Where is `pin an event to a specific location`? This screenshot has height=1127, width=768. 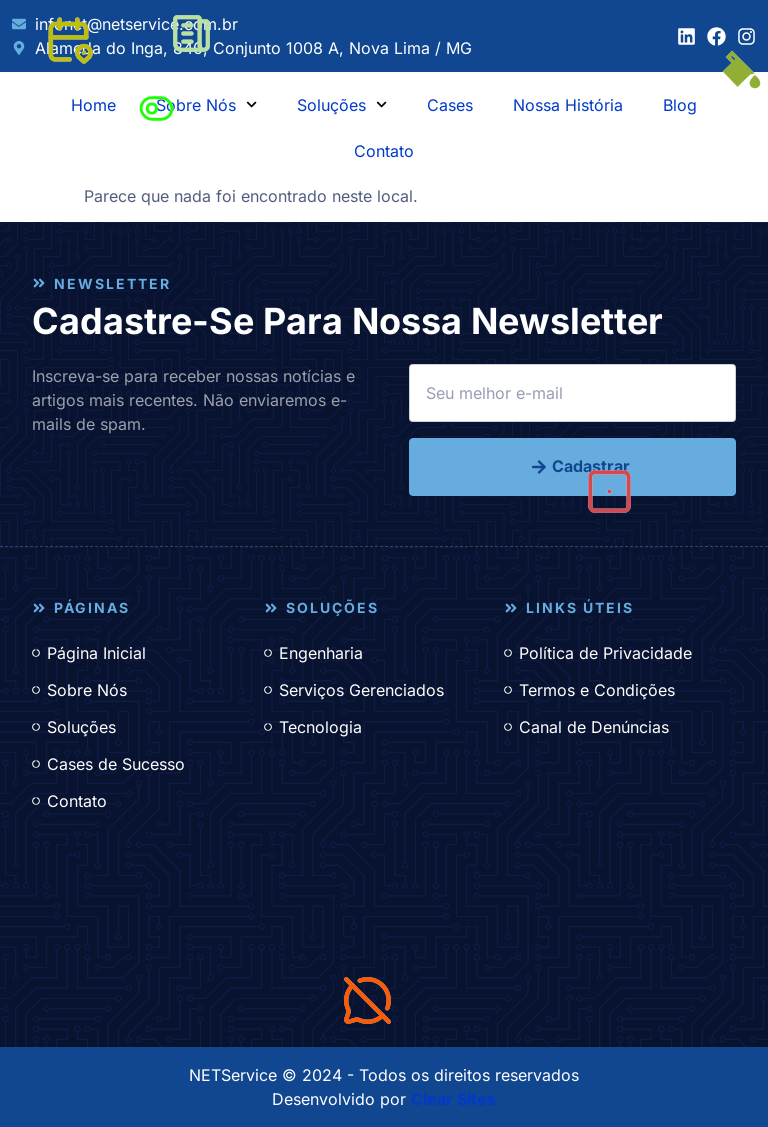 pin an event to a specific location is located at coordinates (68, 39).